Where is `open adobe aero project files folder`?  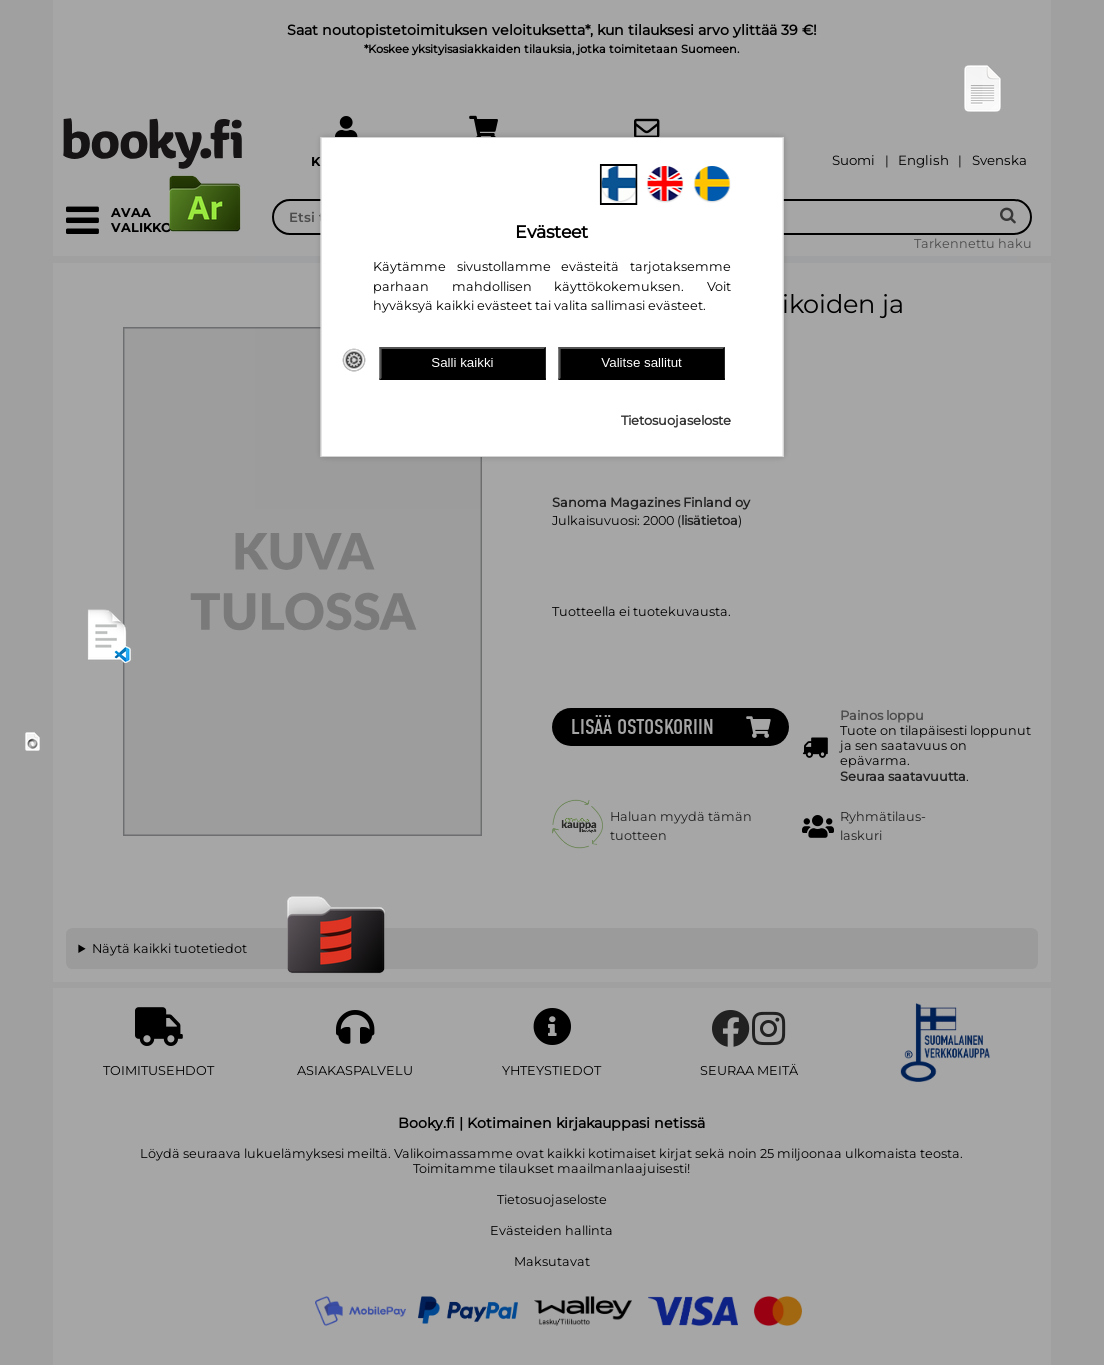
open adobe aero project files folder is located at coordinates (204, 205).